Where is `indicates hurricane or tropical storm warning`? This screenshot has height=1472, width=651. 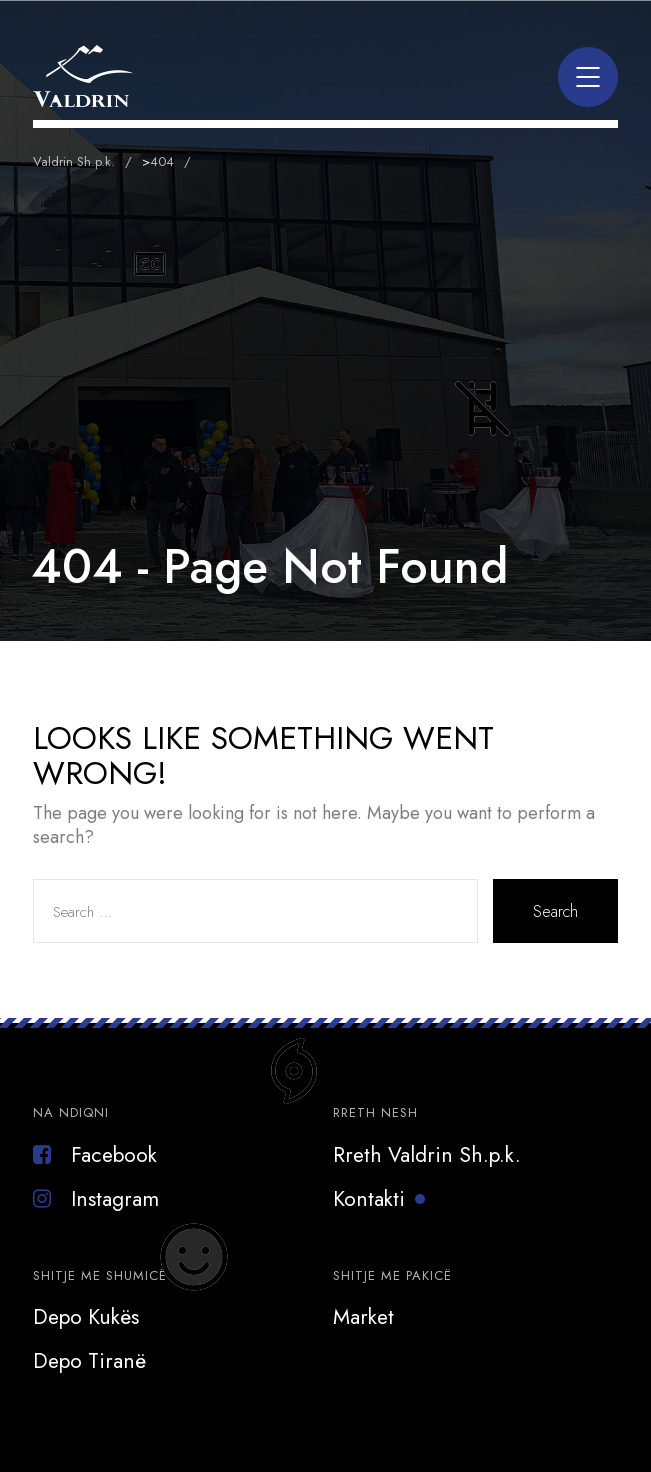 indicates hurricane or tropical storm warning is located at coordinates (294, 1071).